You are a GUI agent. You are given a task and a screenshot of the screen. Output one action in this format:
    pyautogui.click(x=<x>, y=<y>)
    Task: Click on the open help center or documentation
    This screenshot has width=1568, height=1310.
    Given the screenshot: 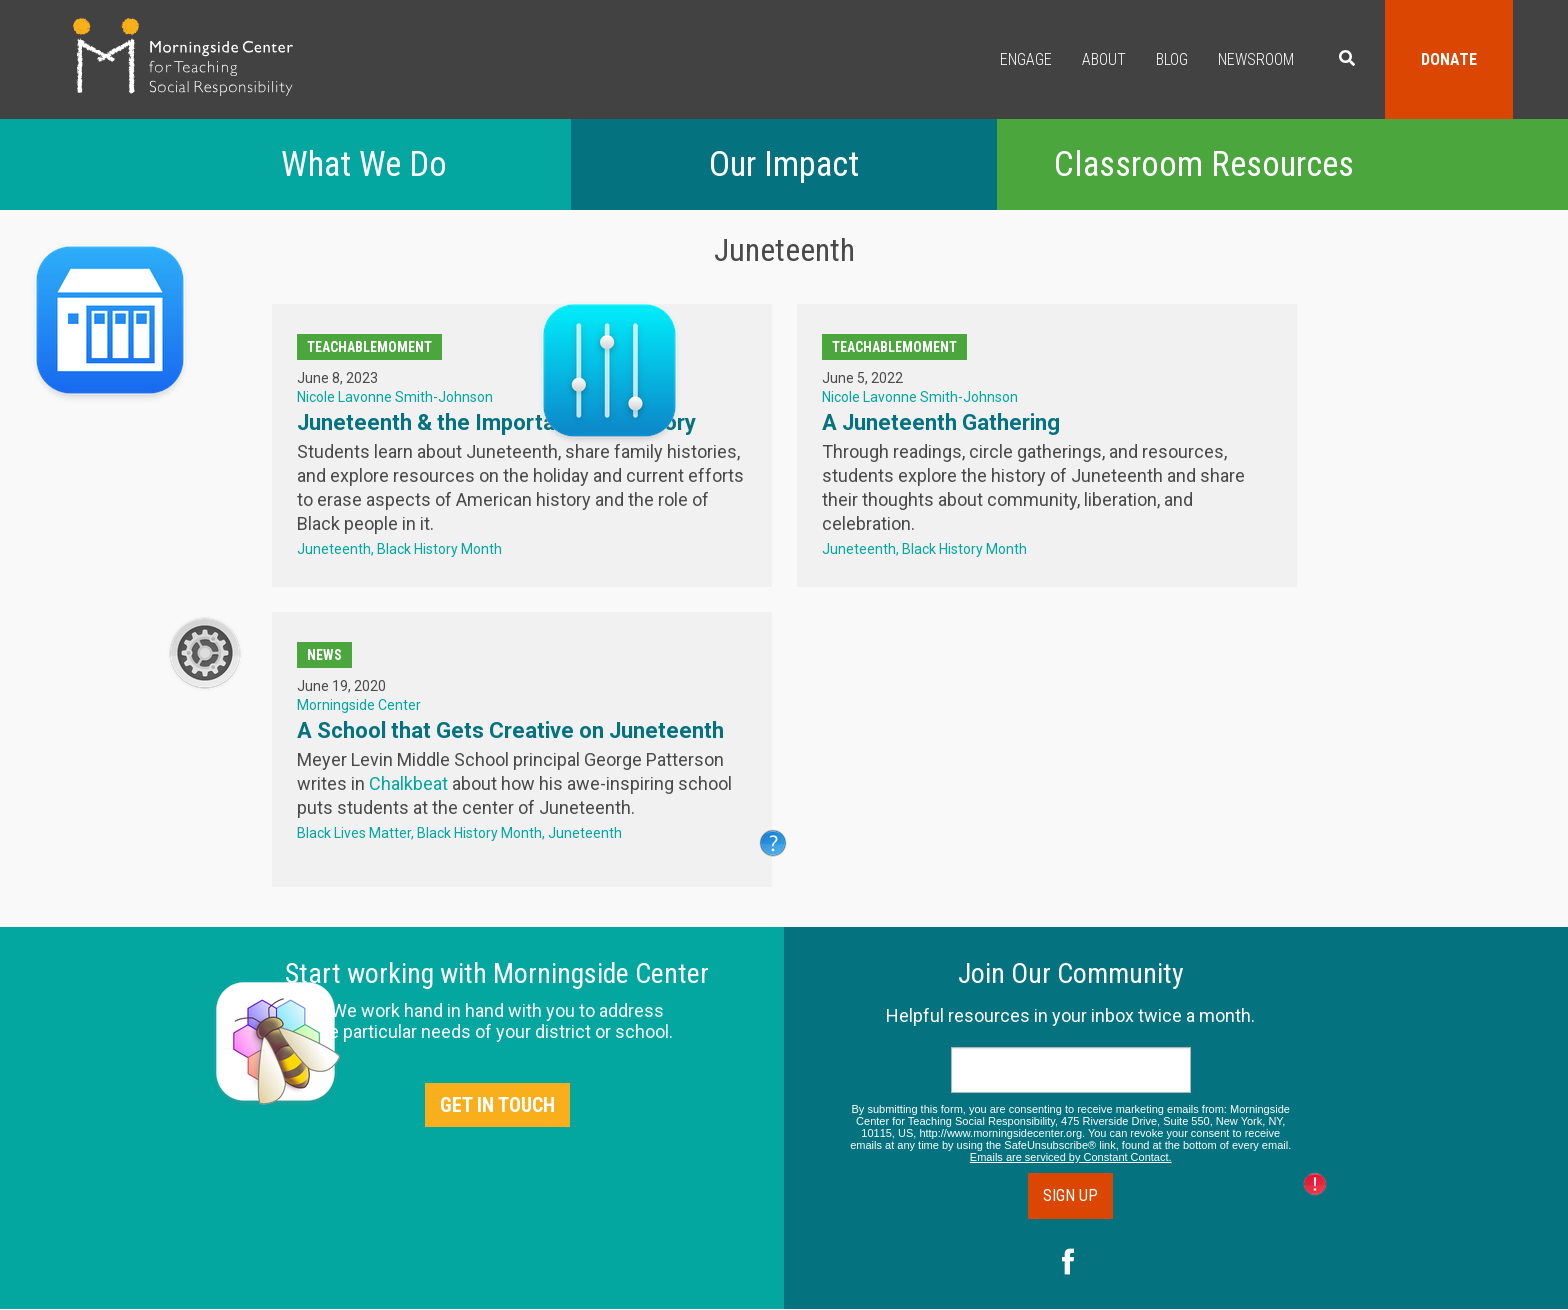 What is the action you would take?
    pyautogui.click(x=773, y=843)
    